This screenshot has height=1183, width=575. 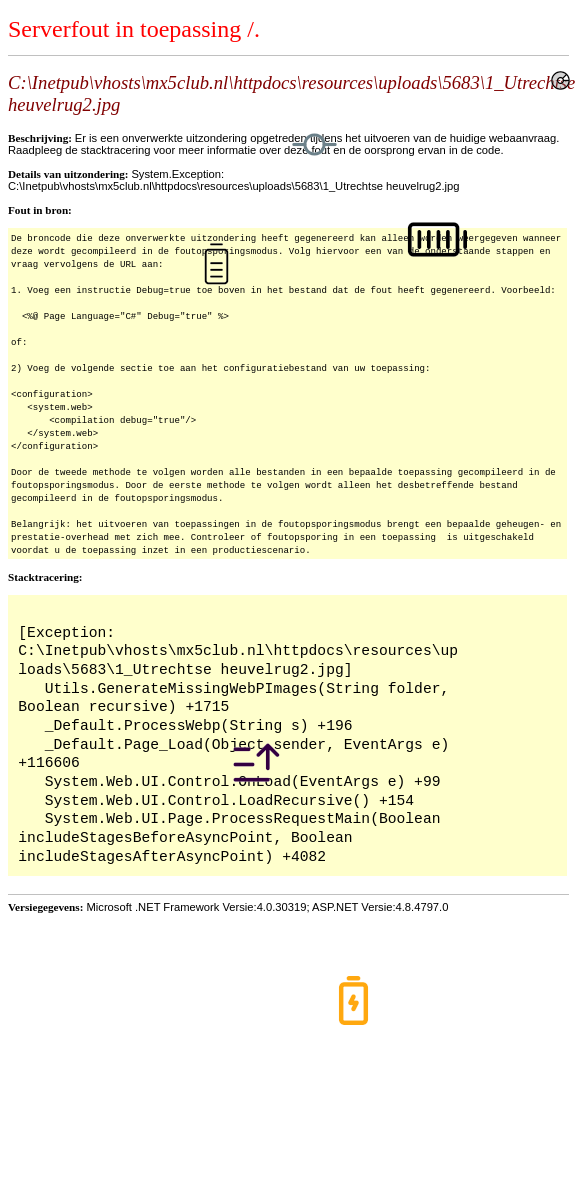 What do you see at coordinates (353, 1000) in the screenshot?
I see `indicates device is currently charging` at bounding box center [353, 1000].